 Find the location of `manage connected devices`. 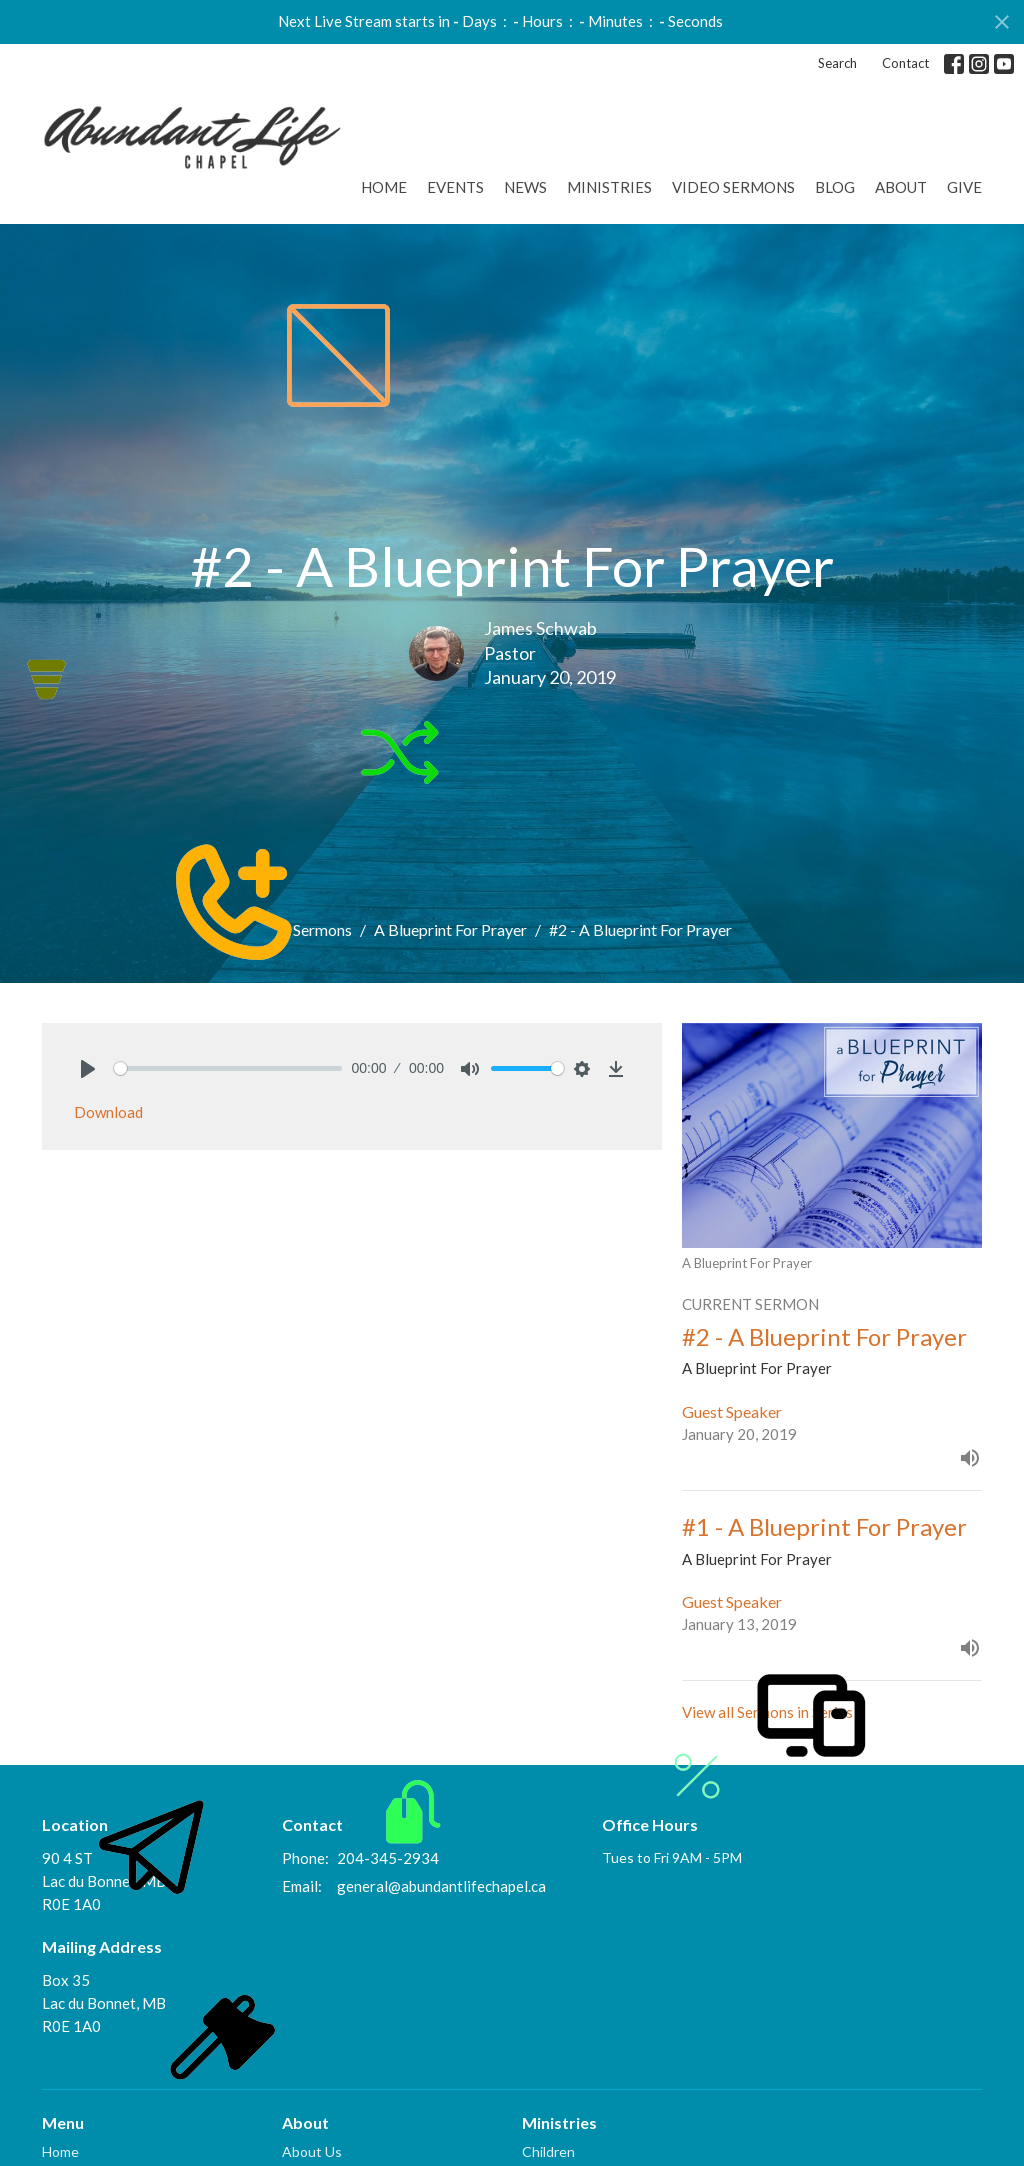

manage connected devices is located at coordinates (809, 1715).